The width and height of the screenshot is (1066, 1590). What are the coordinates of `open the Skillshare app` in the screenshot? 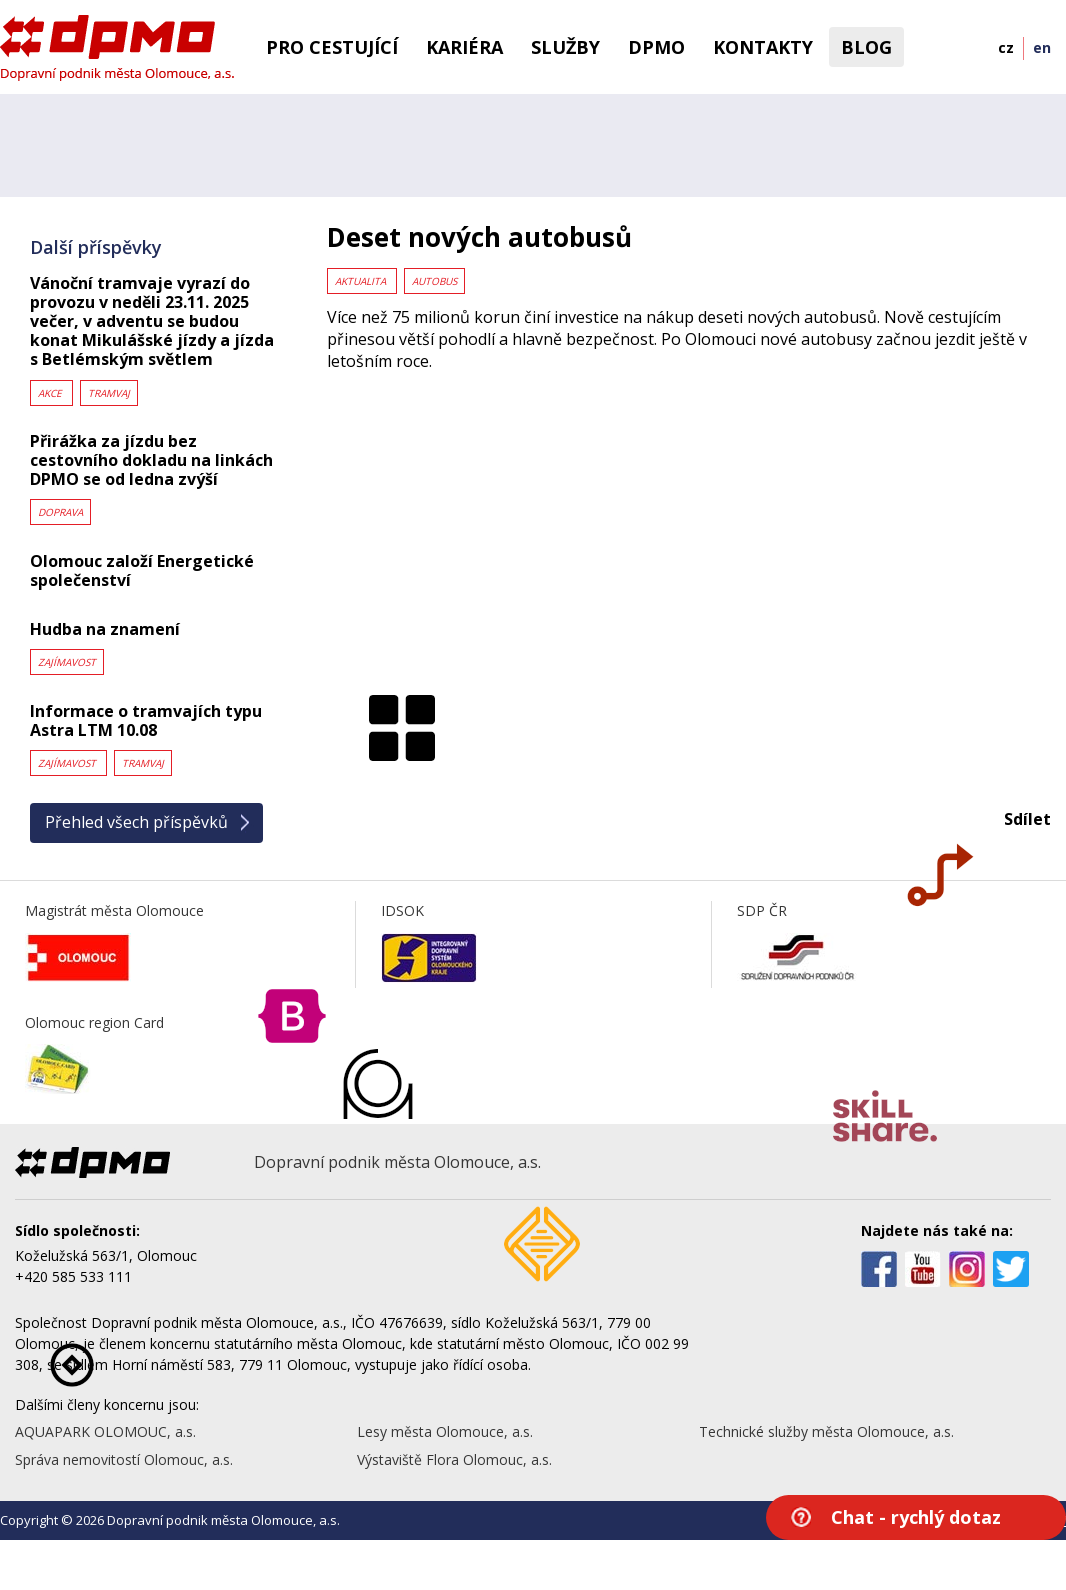 It's located at (885, 1116).